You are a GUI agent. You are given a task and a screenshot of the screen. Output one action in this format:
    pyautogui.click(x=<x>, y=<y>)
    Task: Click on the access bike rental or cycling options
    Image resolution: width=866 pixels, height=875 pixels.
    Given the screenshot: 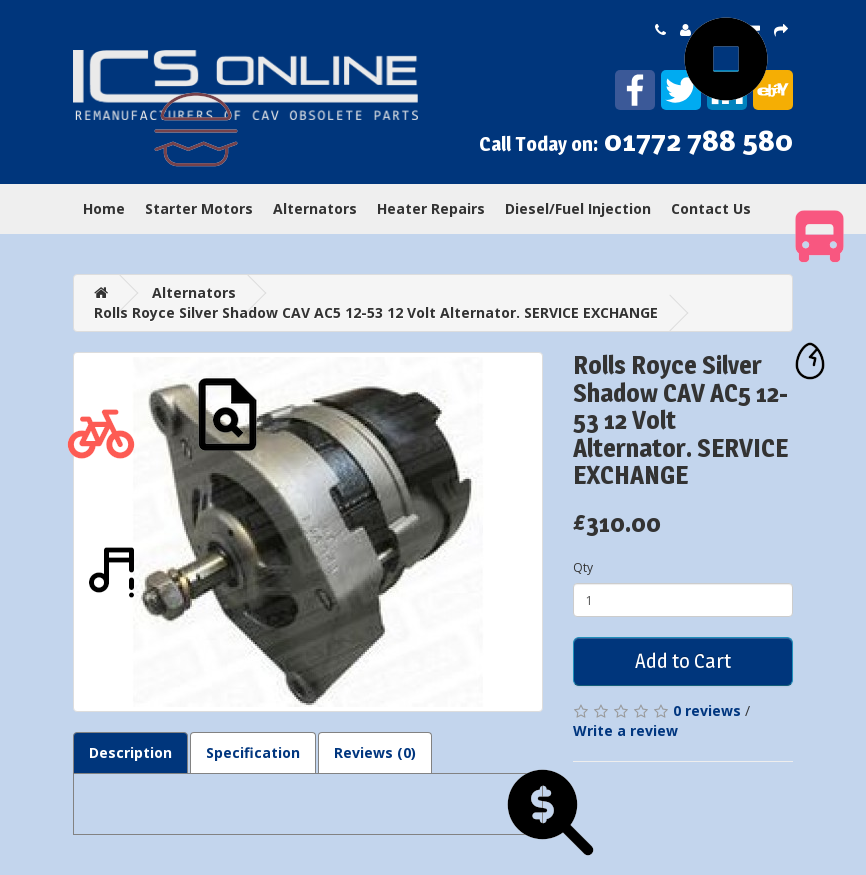 What is the action you would take?
    pyautogui.click(x=101, y=434)
    